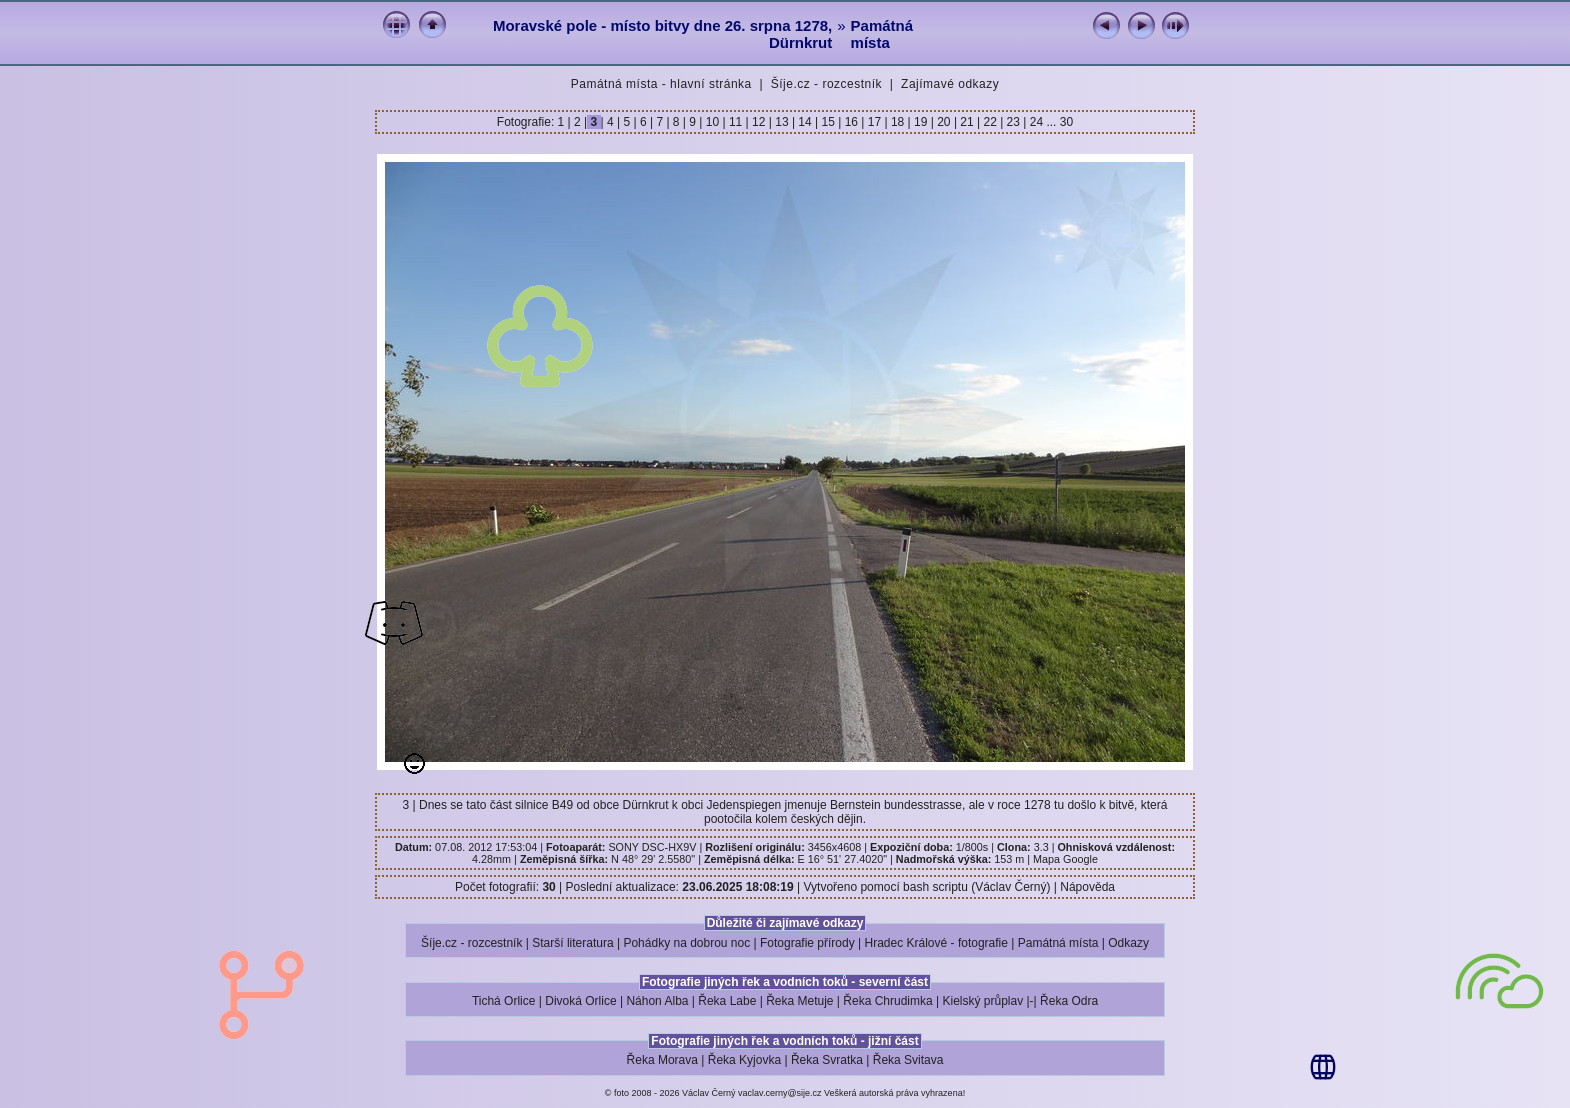  Describe the element at coordinates (394, 622) in the screenshot. I see `open Discord` at that location.